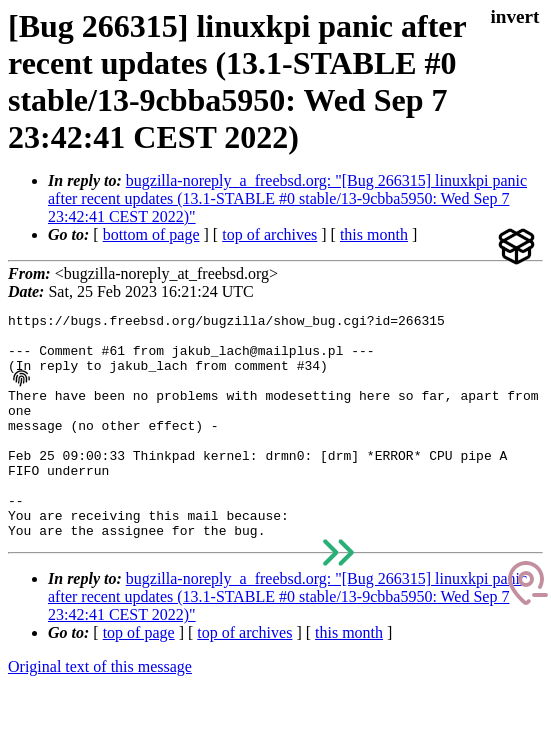 The image size is (551, 747). Describe the element at coordinates (516, 246) in the screenshot. I see `view package contents` at that location.